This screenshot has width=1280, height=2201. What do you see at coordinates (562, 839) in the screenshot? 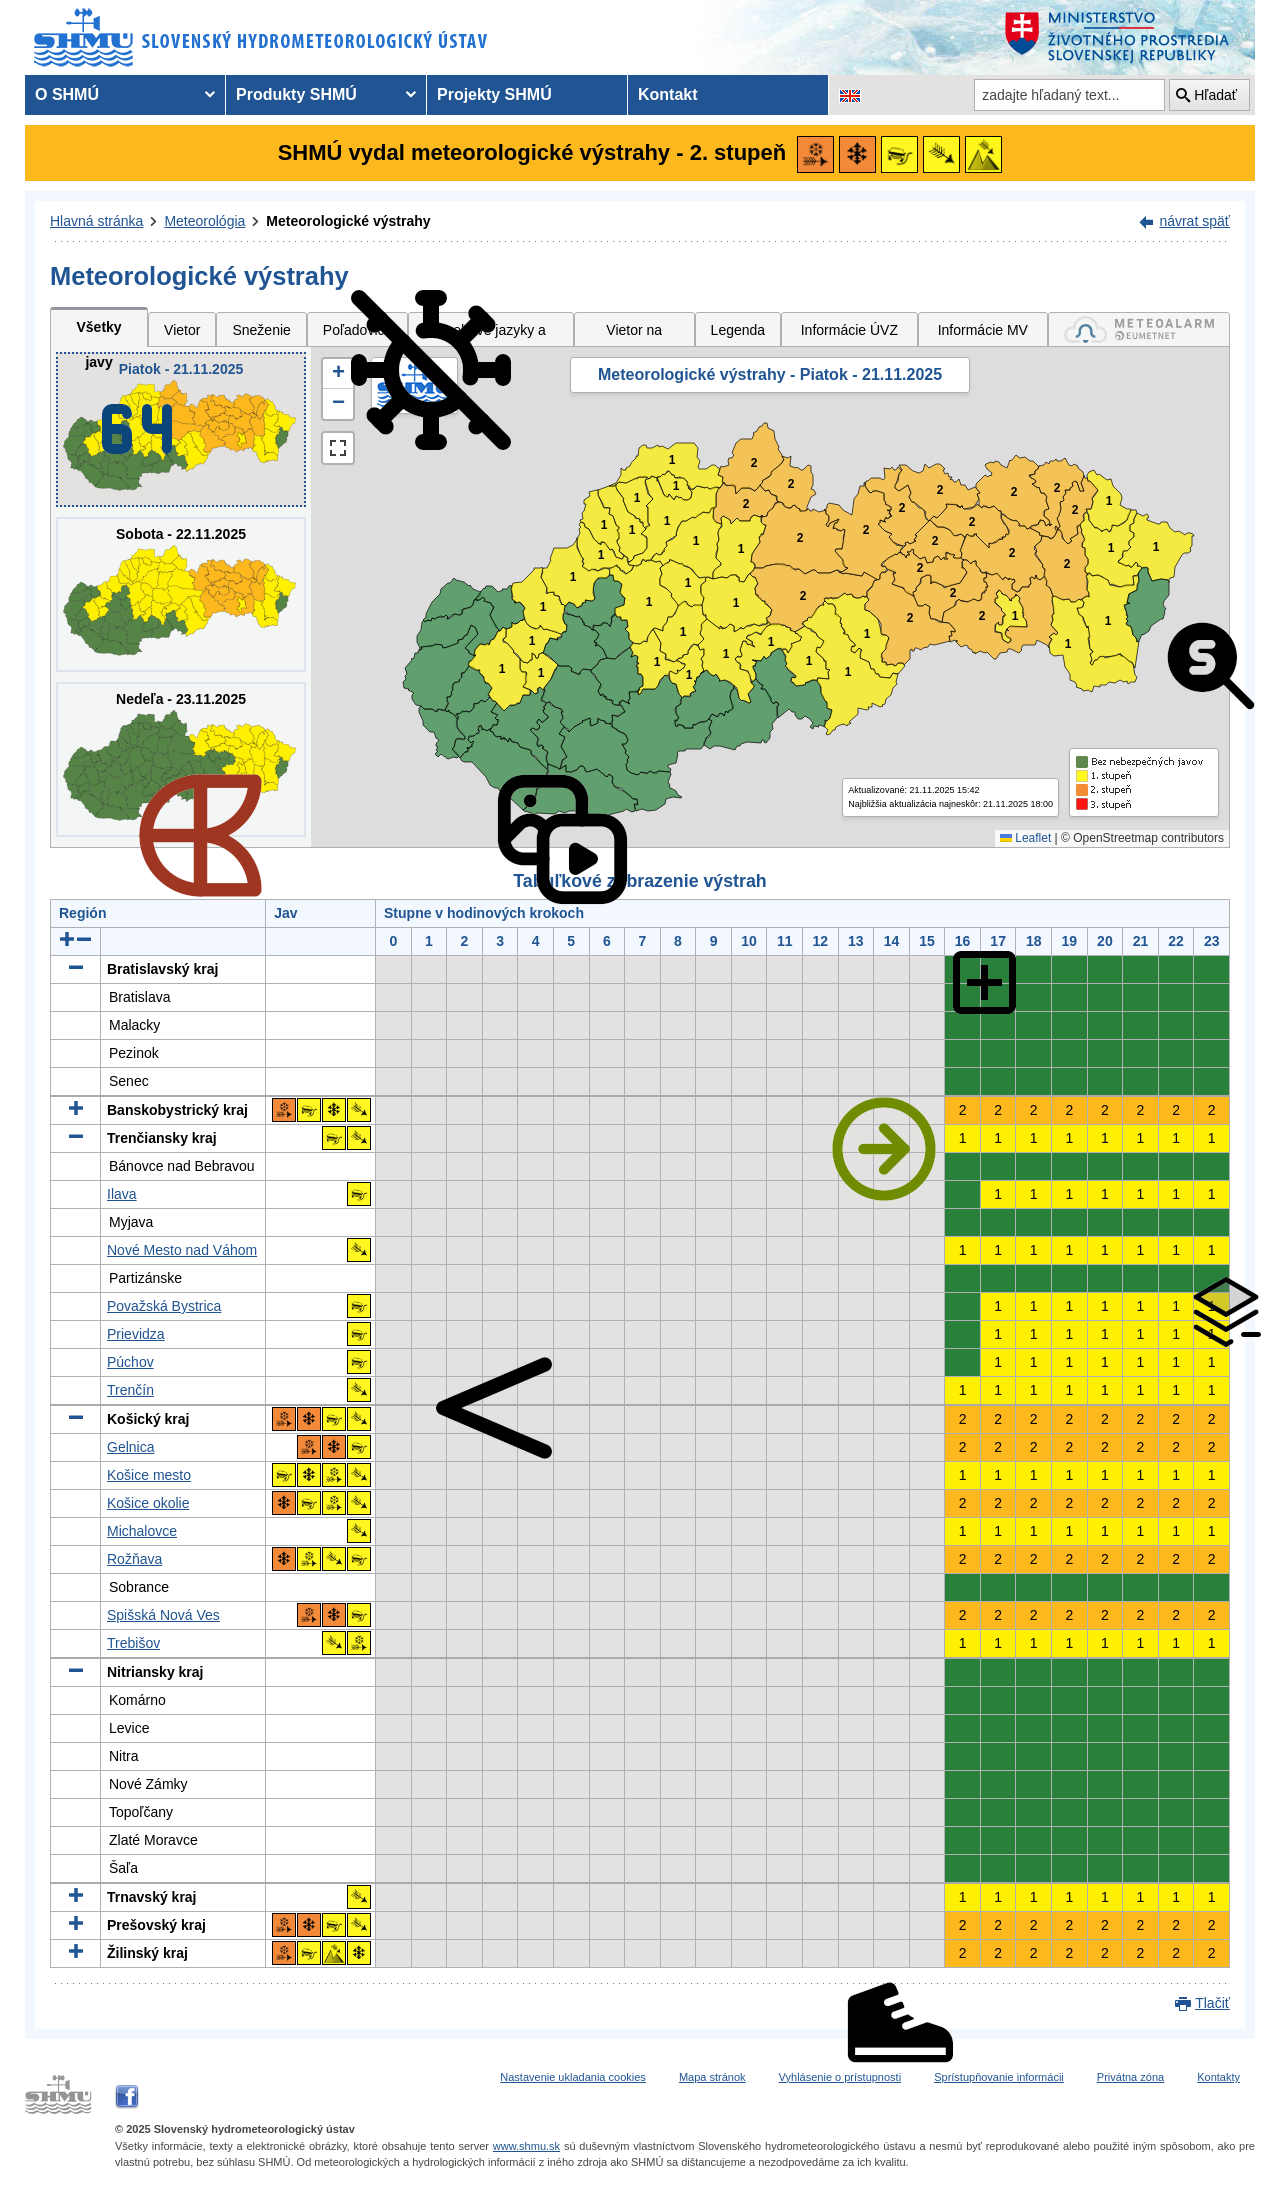
I see `toggle between photo and video mode` at bounding box center [562, 839].